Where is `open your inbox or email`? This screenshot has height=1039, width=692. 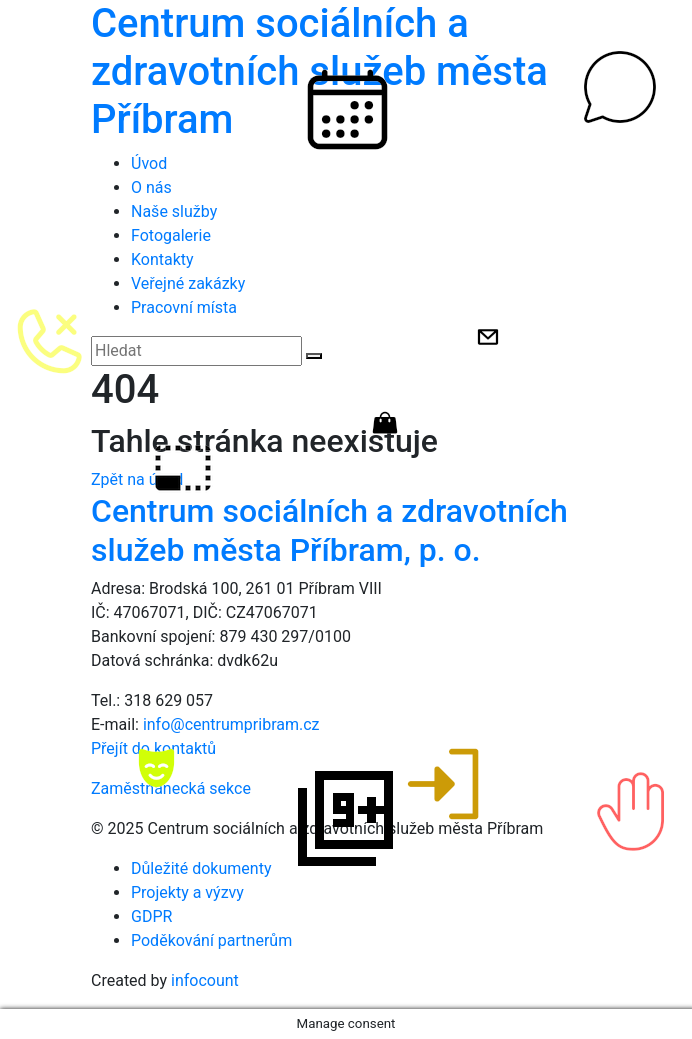 open your inbox or email is located at coordinates (488, 337).